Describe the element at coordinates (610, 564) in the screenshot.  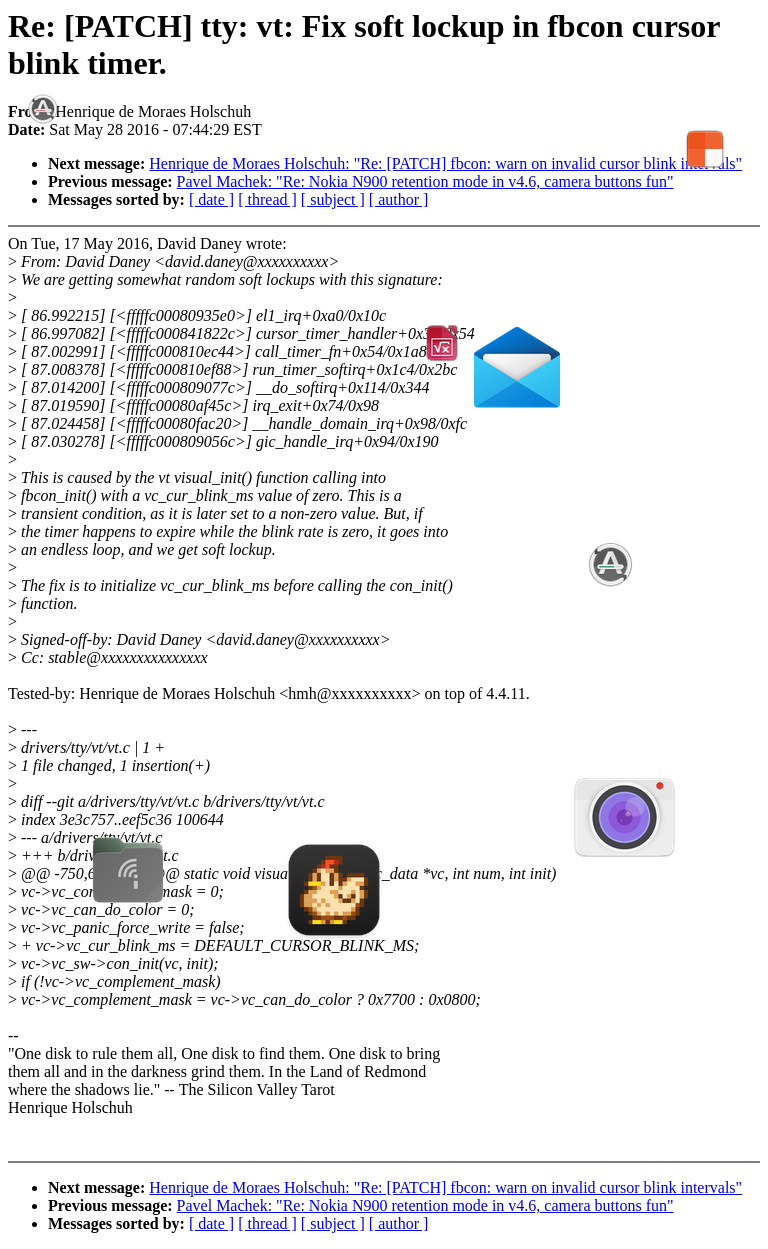
I see `open the software update manager` at that location.